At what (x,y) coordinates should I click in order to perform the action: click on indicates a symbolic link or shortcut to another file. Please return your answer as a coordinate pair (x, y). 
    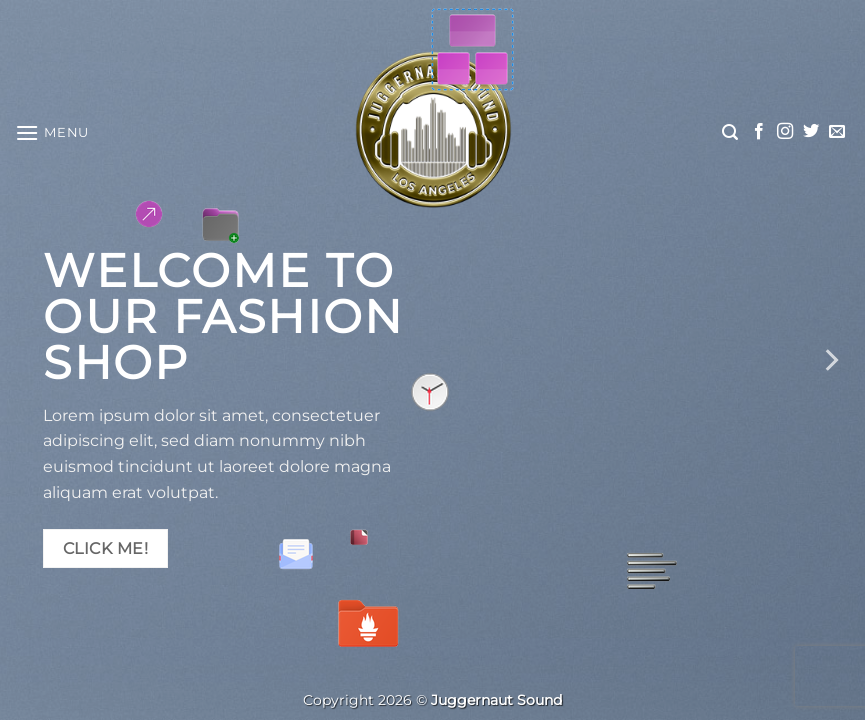
    Looking at the image, I should click on (149, 214).